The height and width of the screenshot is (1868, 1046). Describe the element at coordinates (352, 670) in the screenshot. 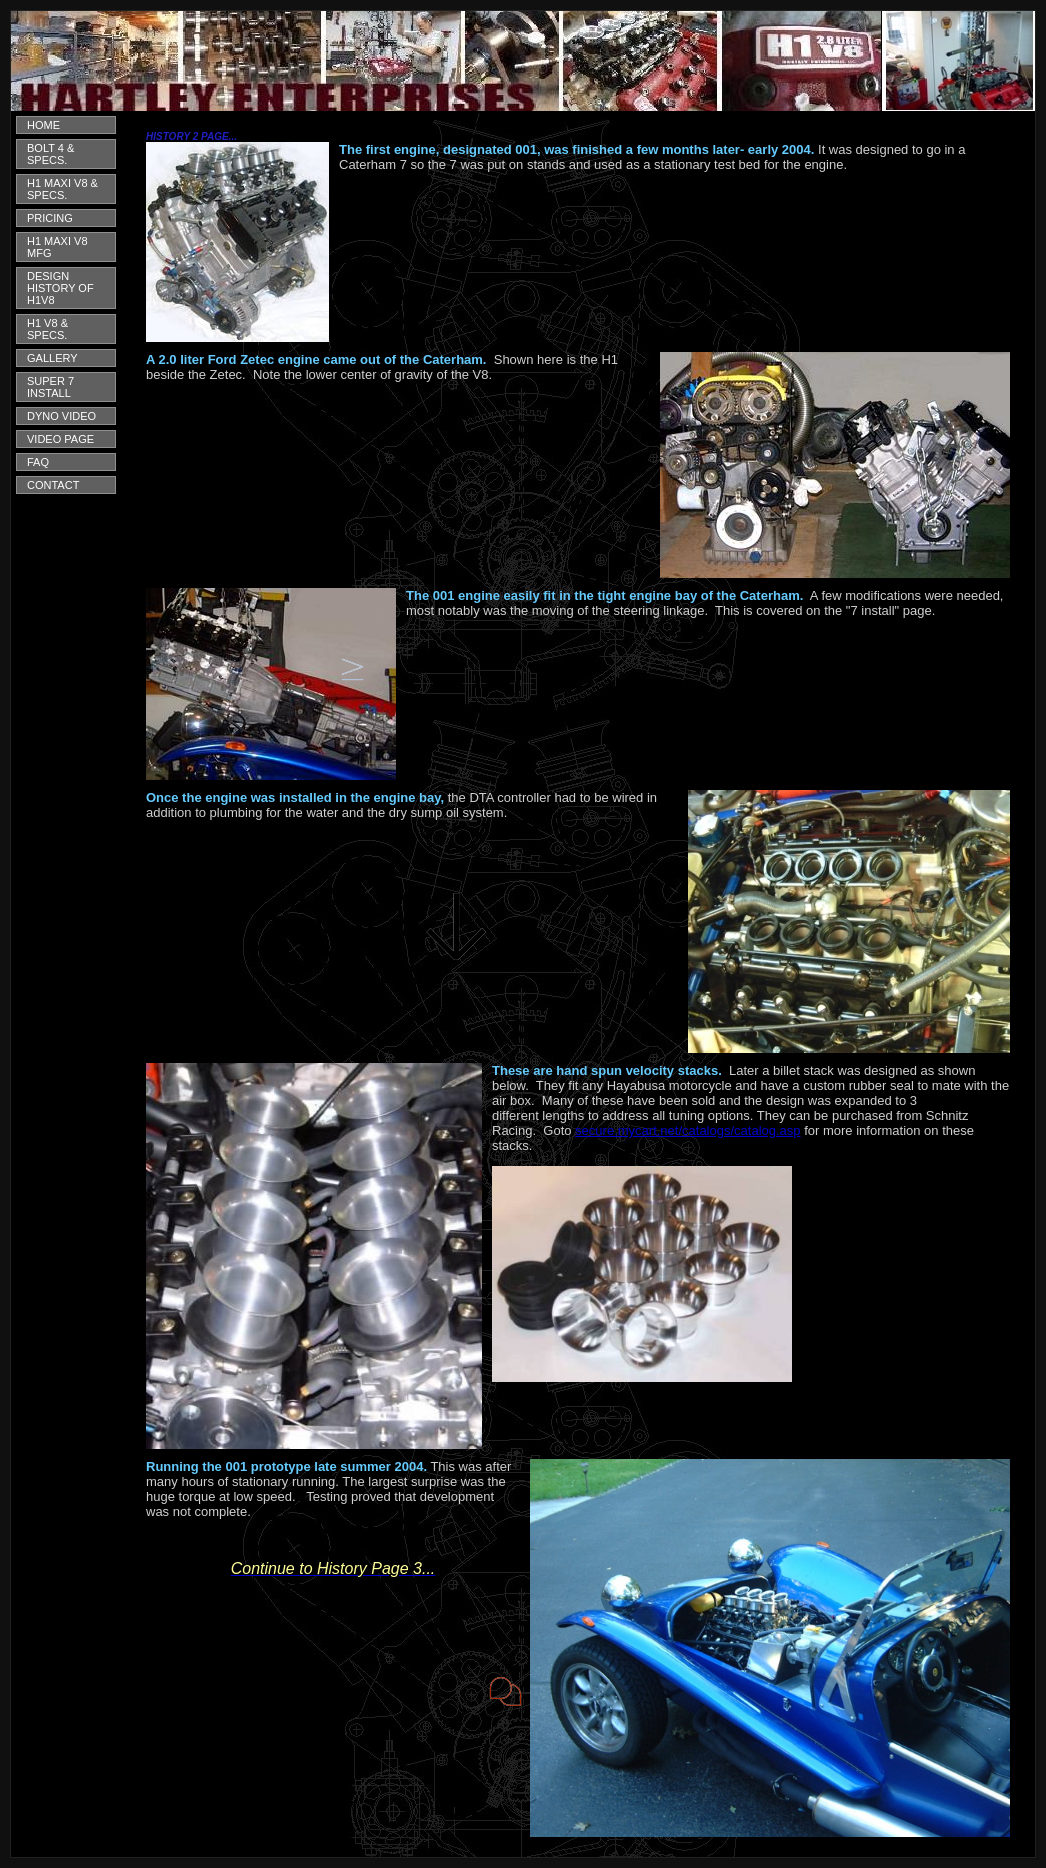

I see `greater than or equal to mathematical operator` at that location.